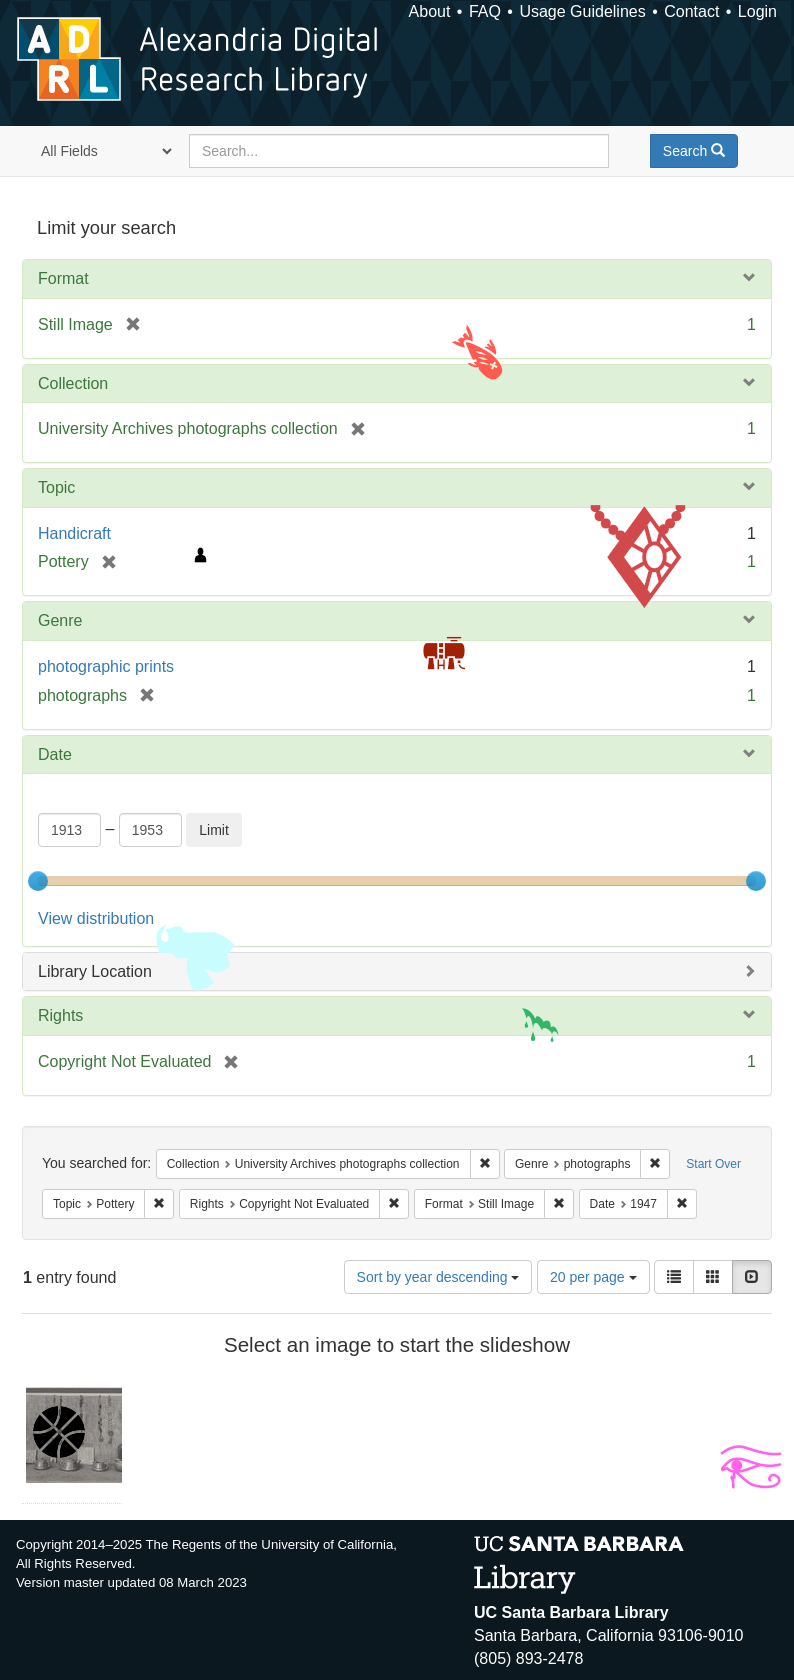 The width and height of the screenshot is (794, 1680). Describe the element at coordinates (540, 1026) in the screenshot. I see `indicates damage or injury status in a game` at that location.